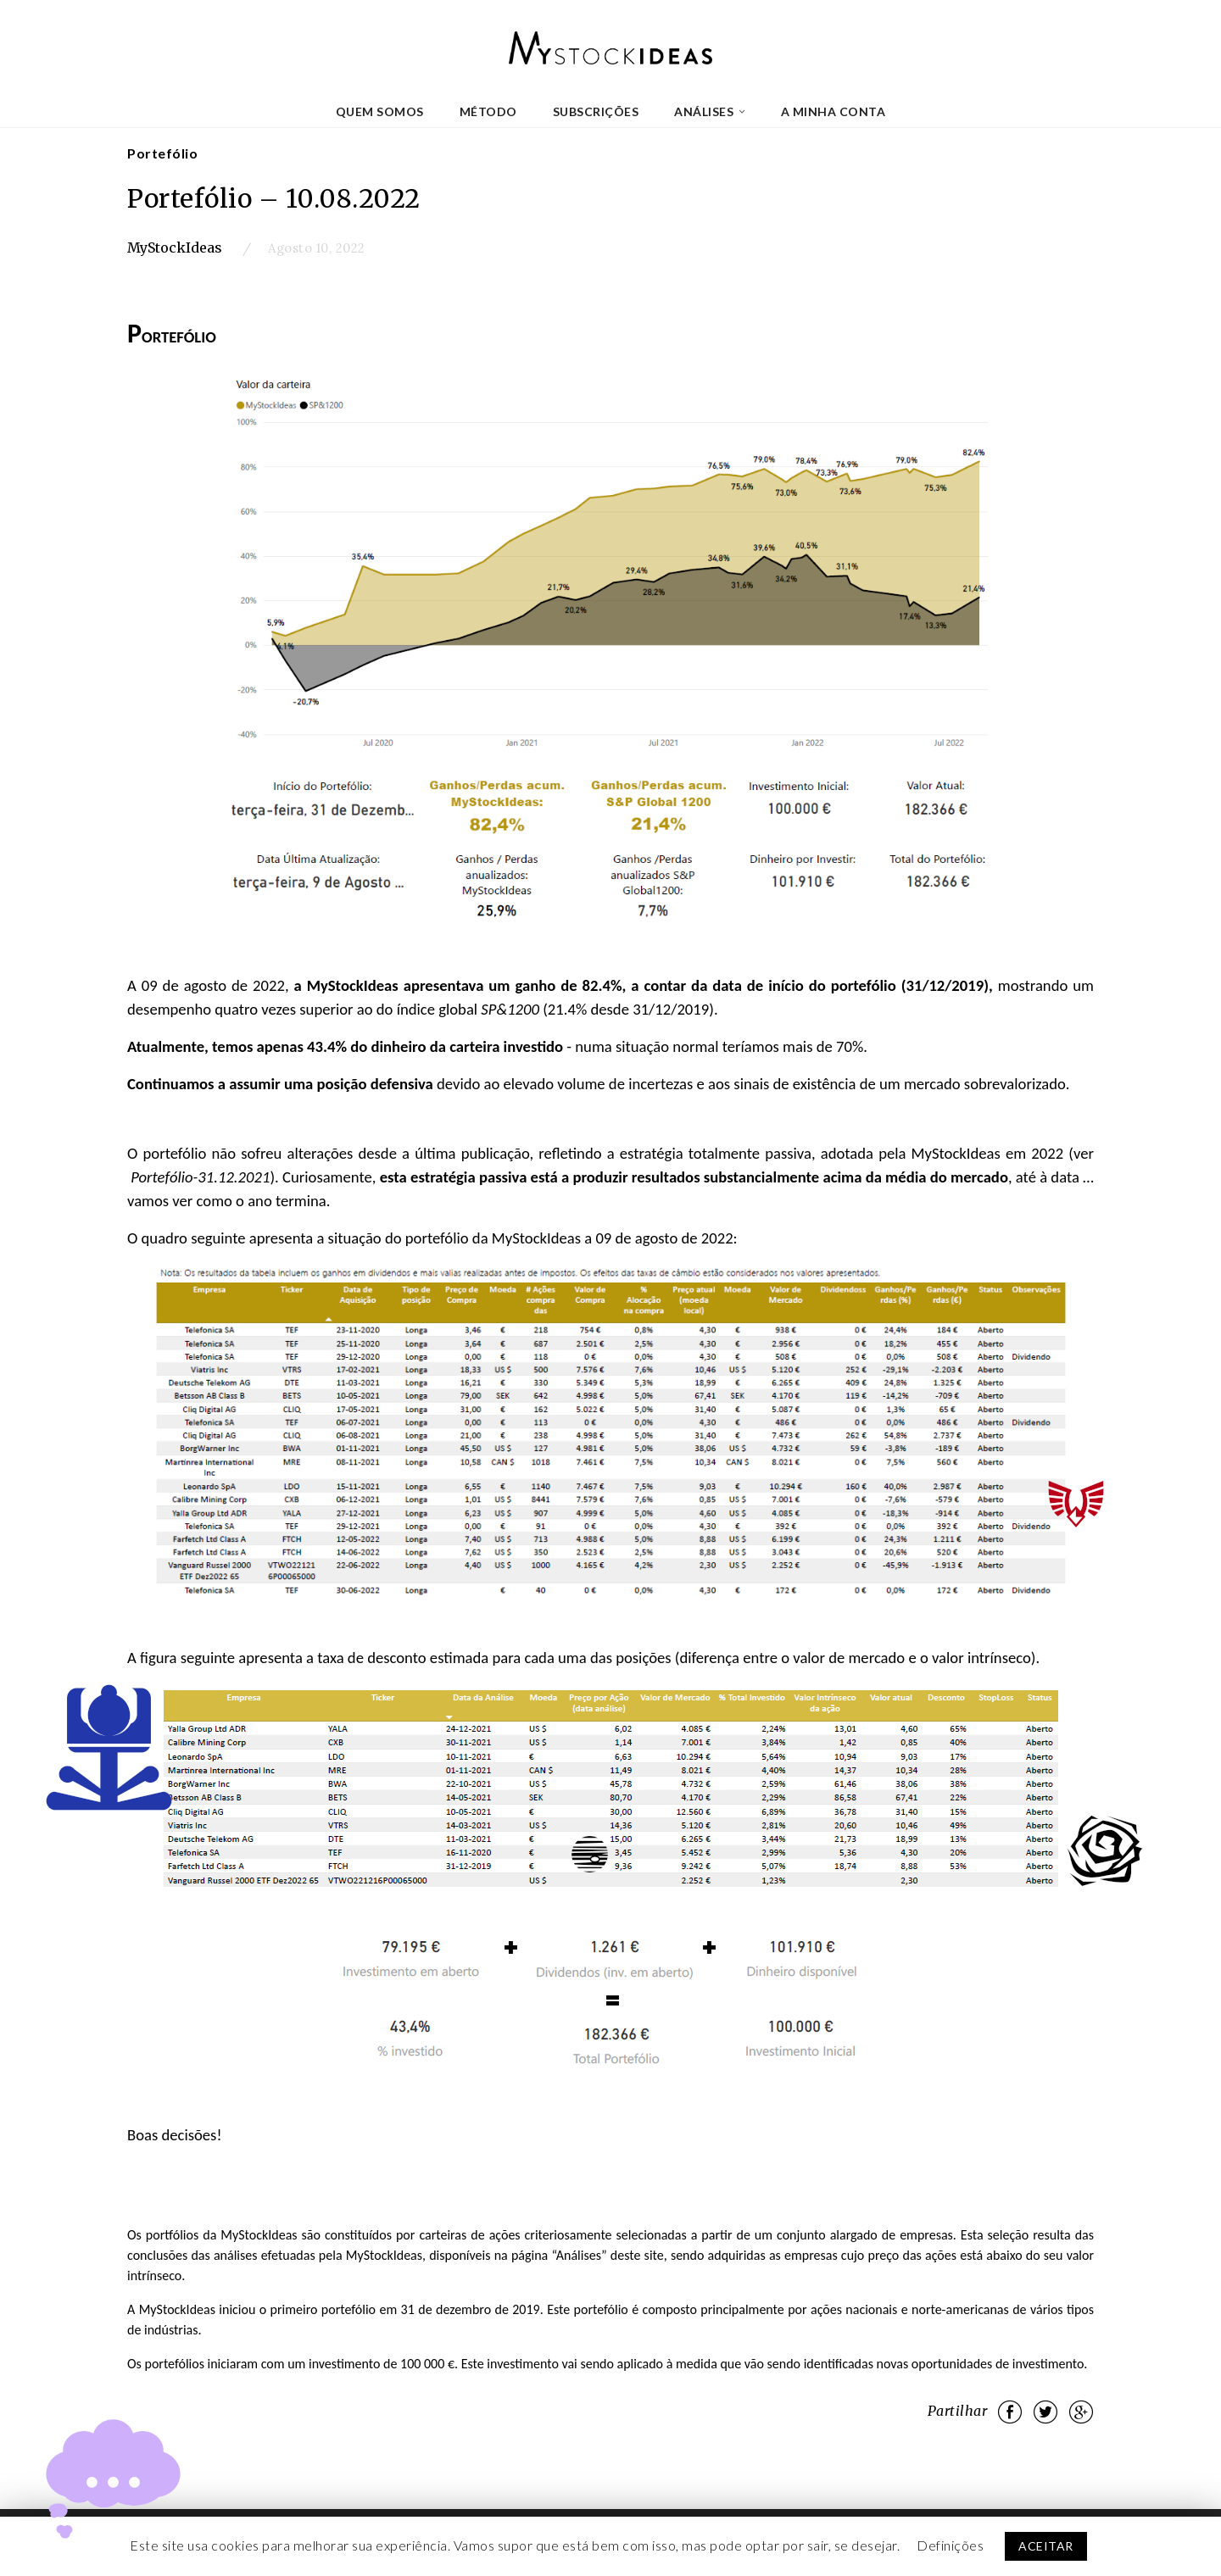 The height and width of the screenshot is (2576, 1221). Describe the element at coordinates (1076, 1500) in the screenshot. I see `guild or faction emblem in a game interface` at that location.